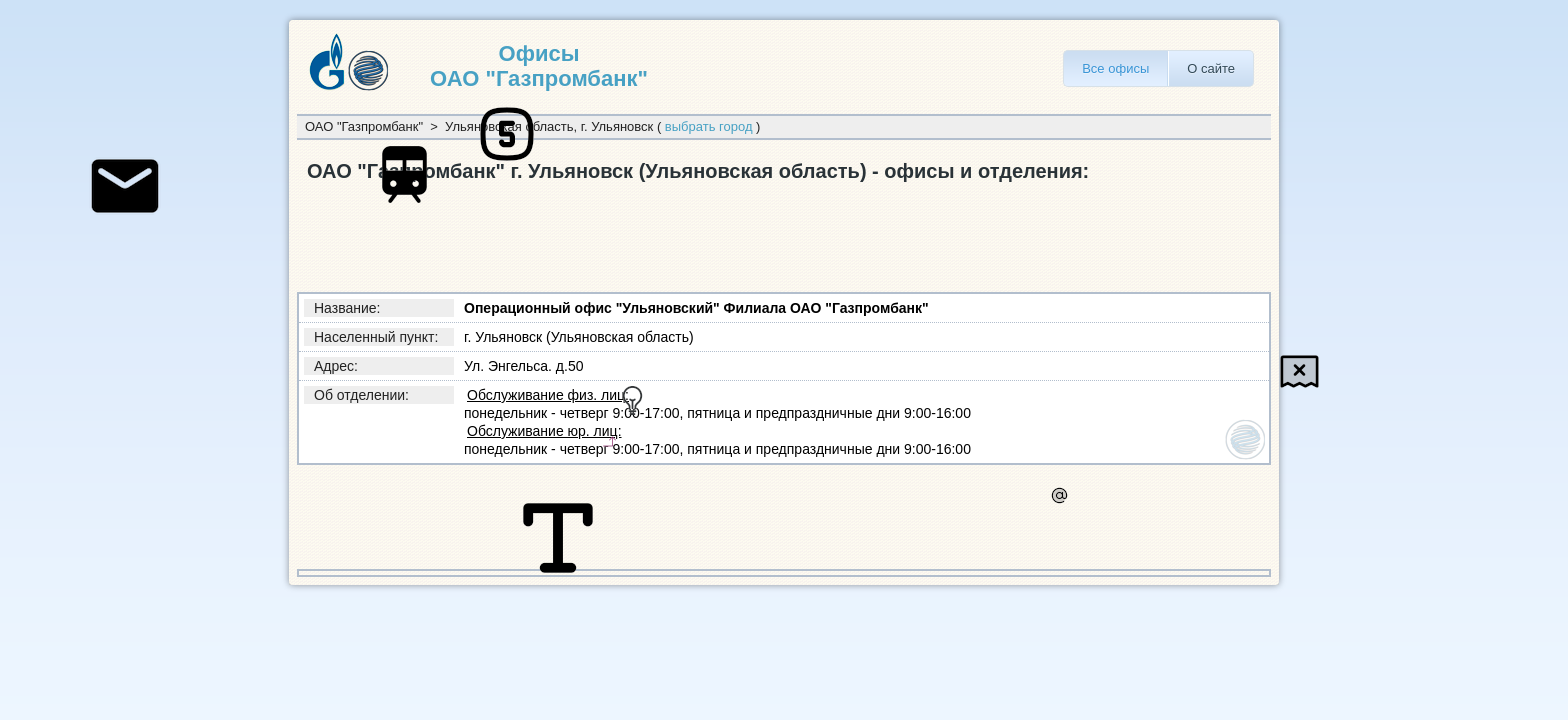  Describe the element at coordinates (125, 186) in the screenshot. I see `open your email inbox` at that location.